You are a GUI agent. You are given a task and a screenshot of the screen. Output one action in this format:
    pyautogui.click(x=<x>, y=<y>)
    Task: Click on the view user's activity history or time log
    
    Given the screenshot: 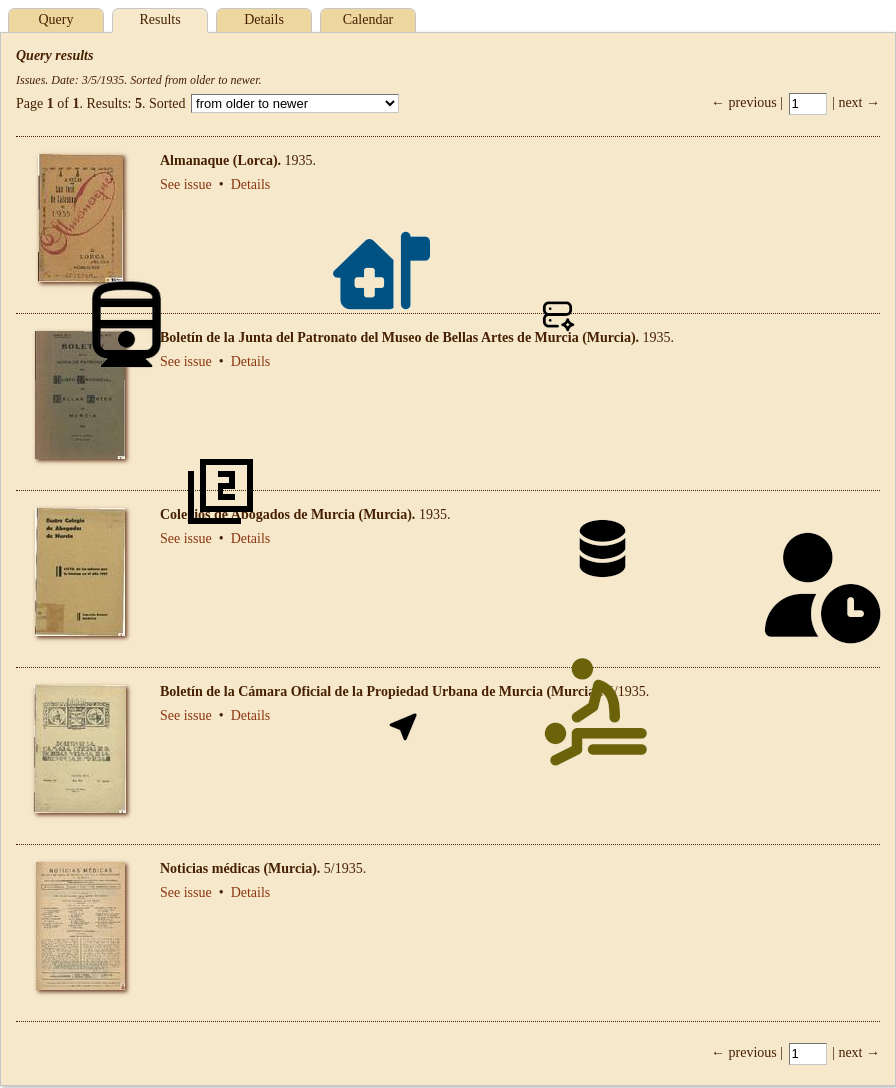 What is the action you would take?
    pyautogui.click(x=821, y=584)
    